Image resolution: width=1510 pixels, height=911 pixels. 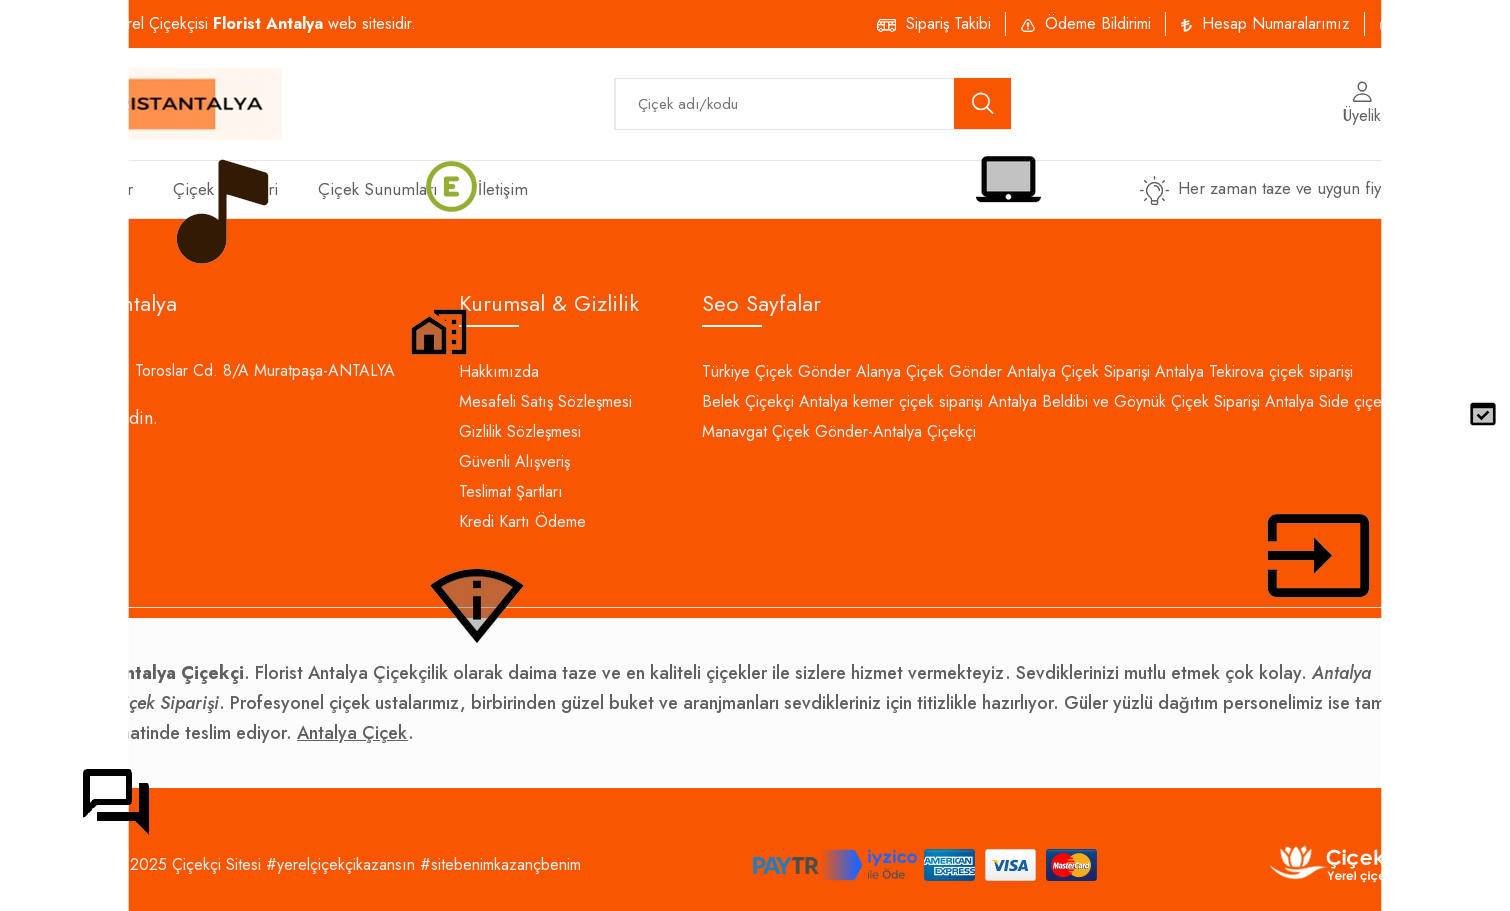 I want to click on switch between home and office work modes, so click(x=439, y=332).